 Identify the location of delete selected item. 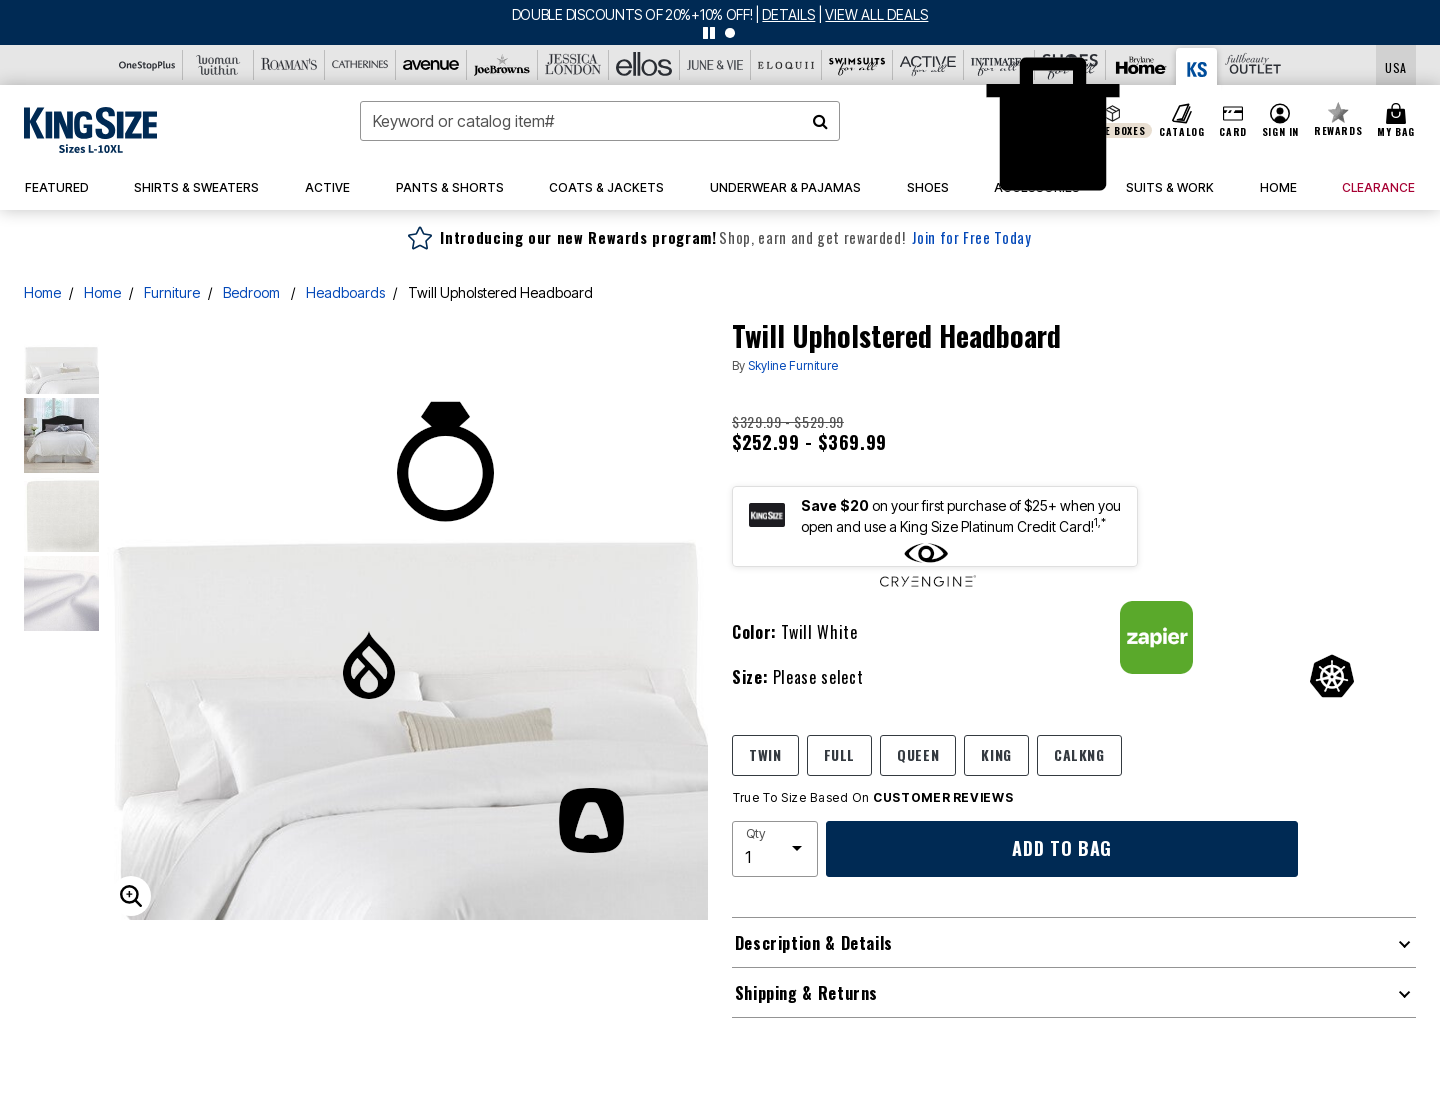
(1053, 124).